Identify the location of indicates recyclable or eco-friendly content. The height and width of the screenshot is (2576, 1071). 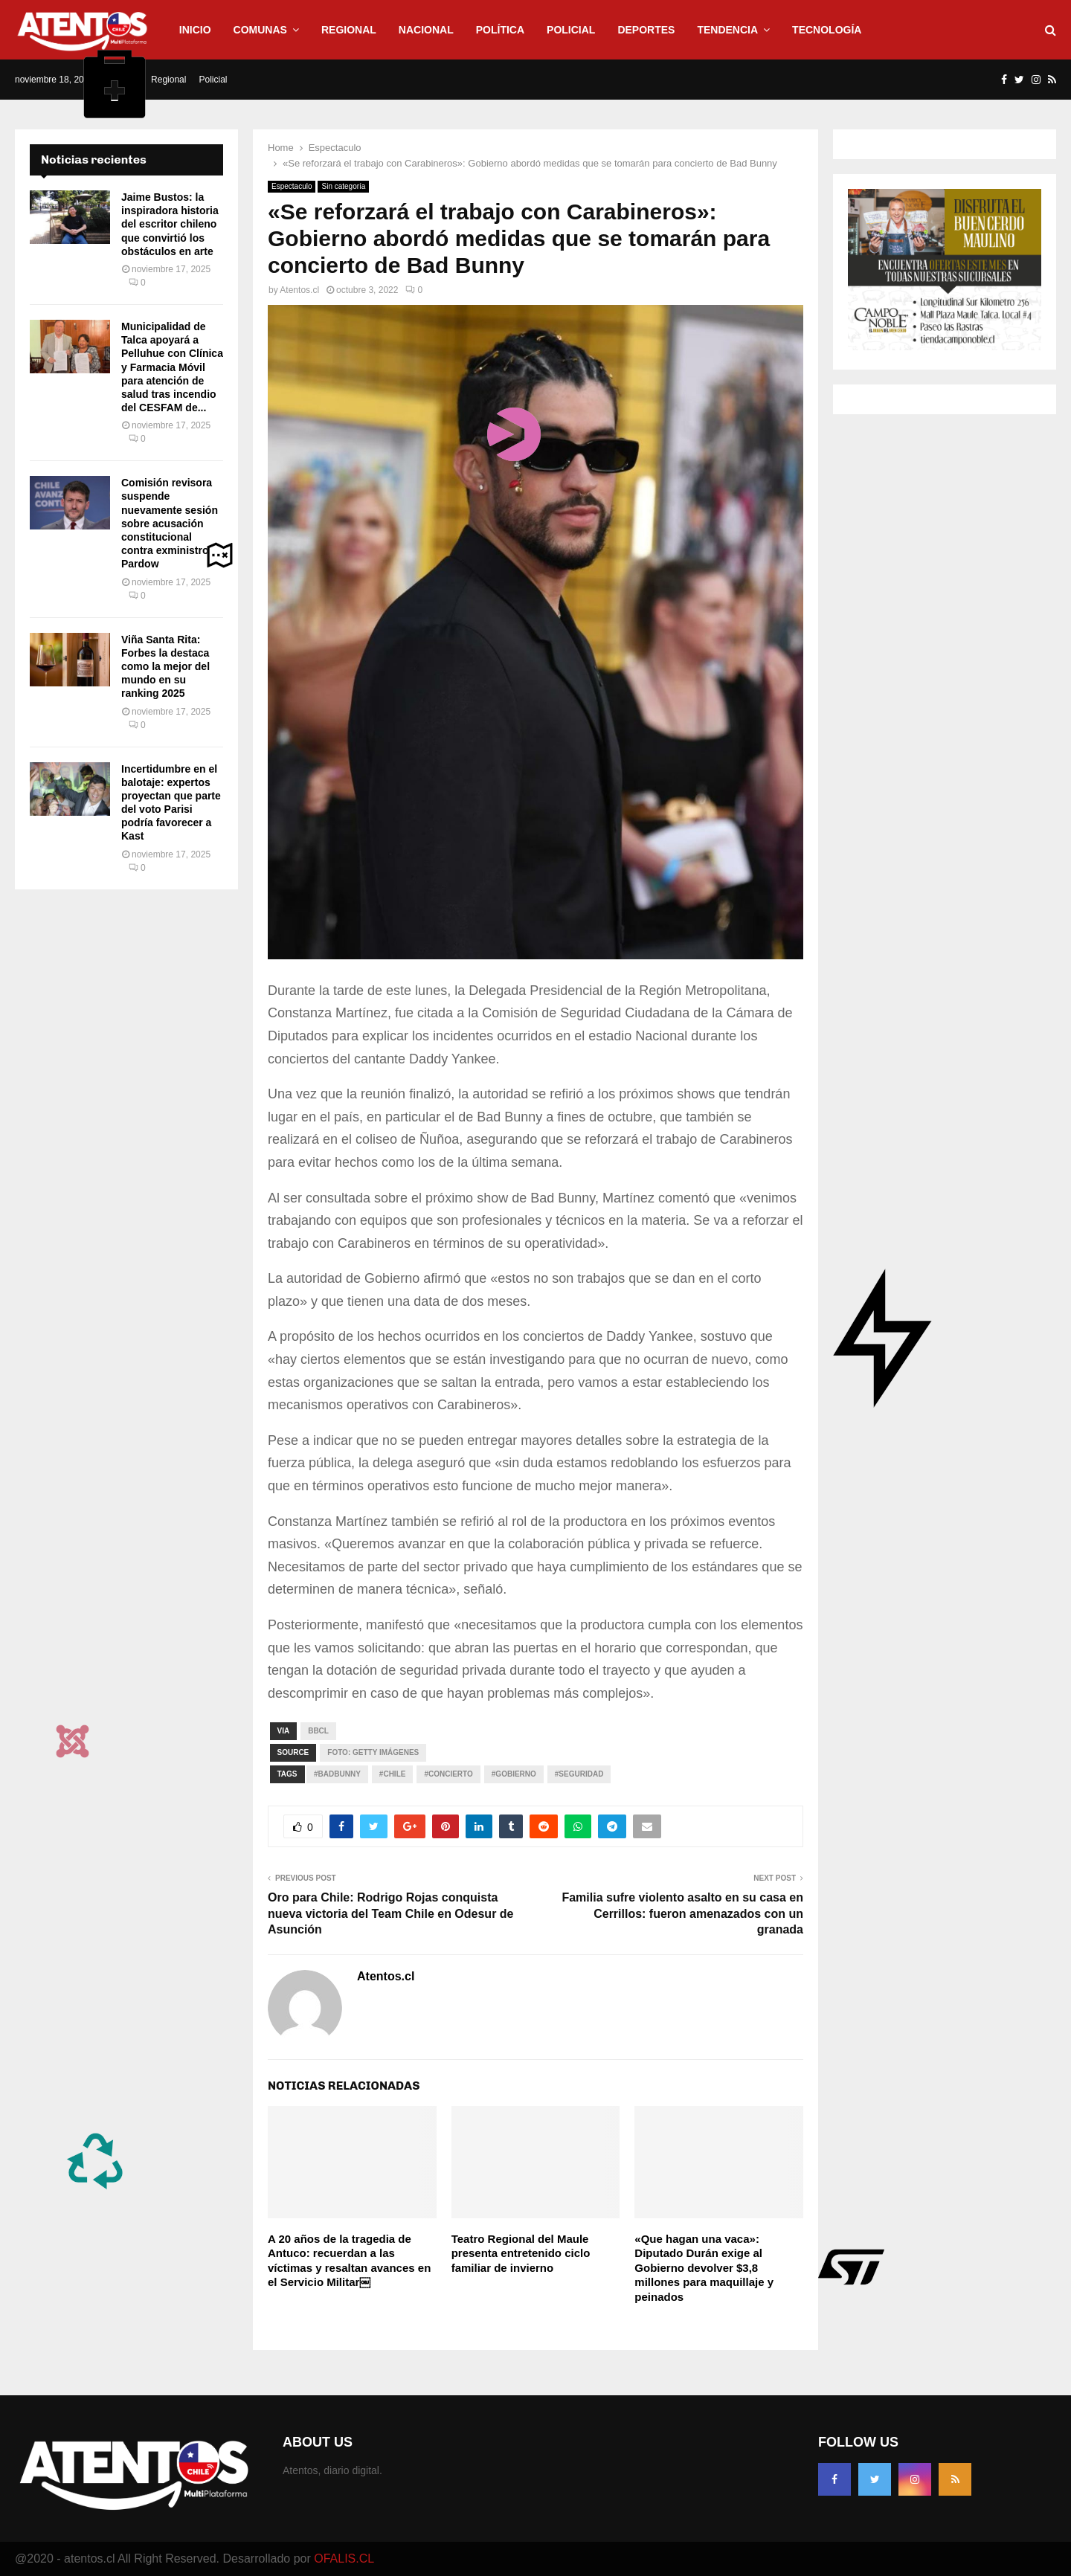
(95, 2160).